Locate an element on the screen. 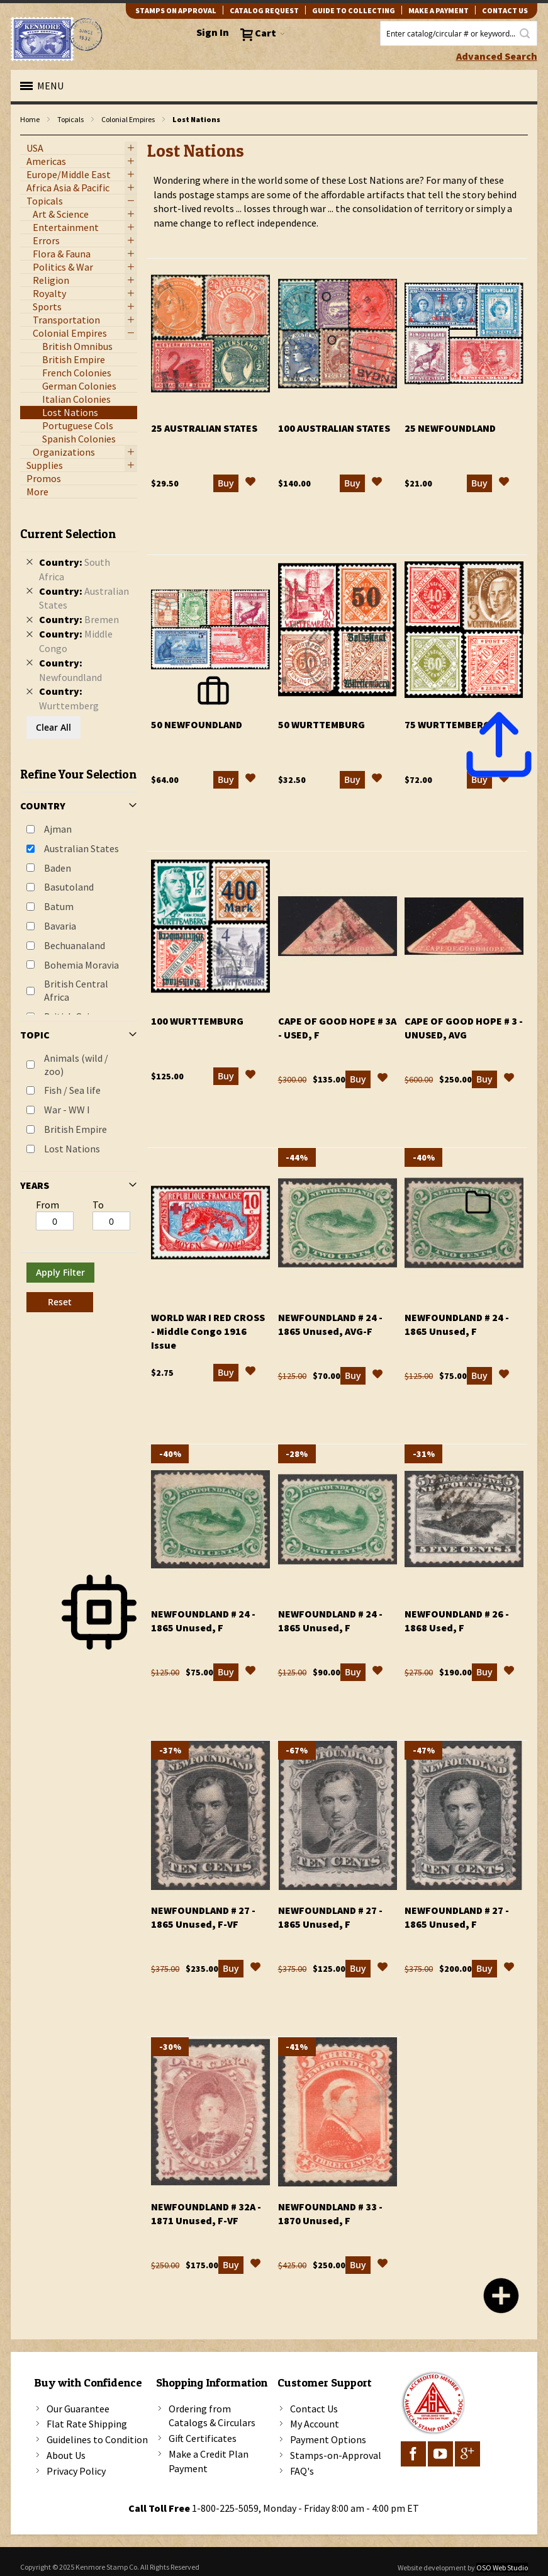  open folder to view files is located at coordinates (478, 1202).